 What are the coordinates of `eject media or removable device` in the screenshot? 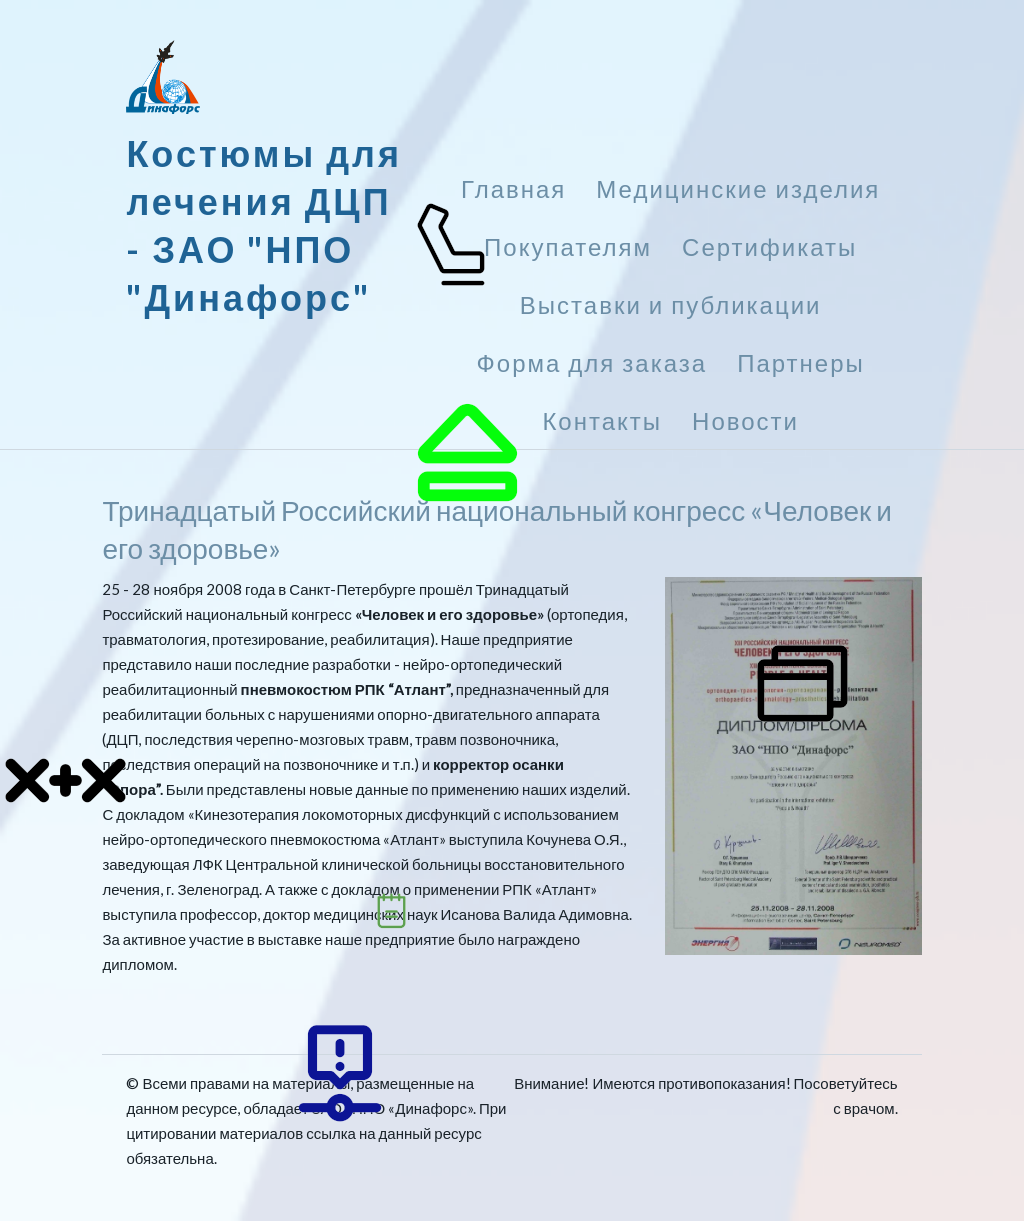 It's located at (467, 459).